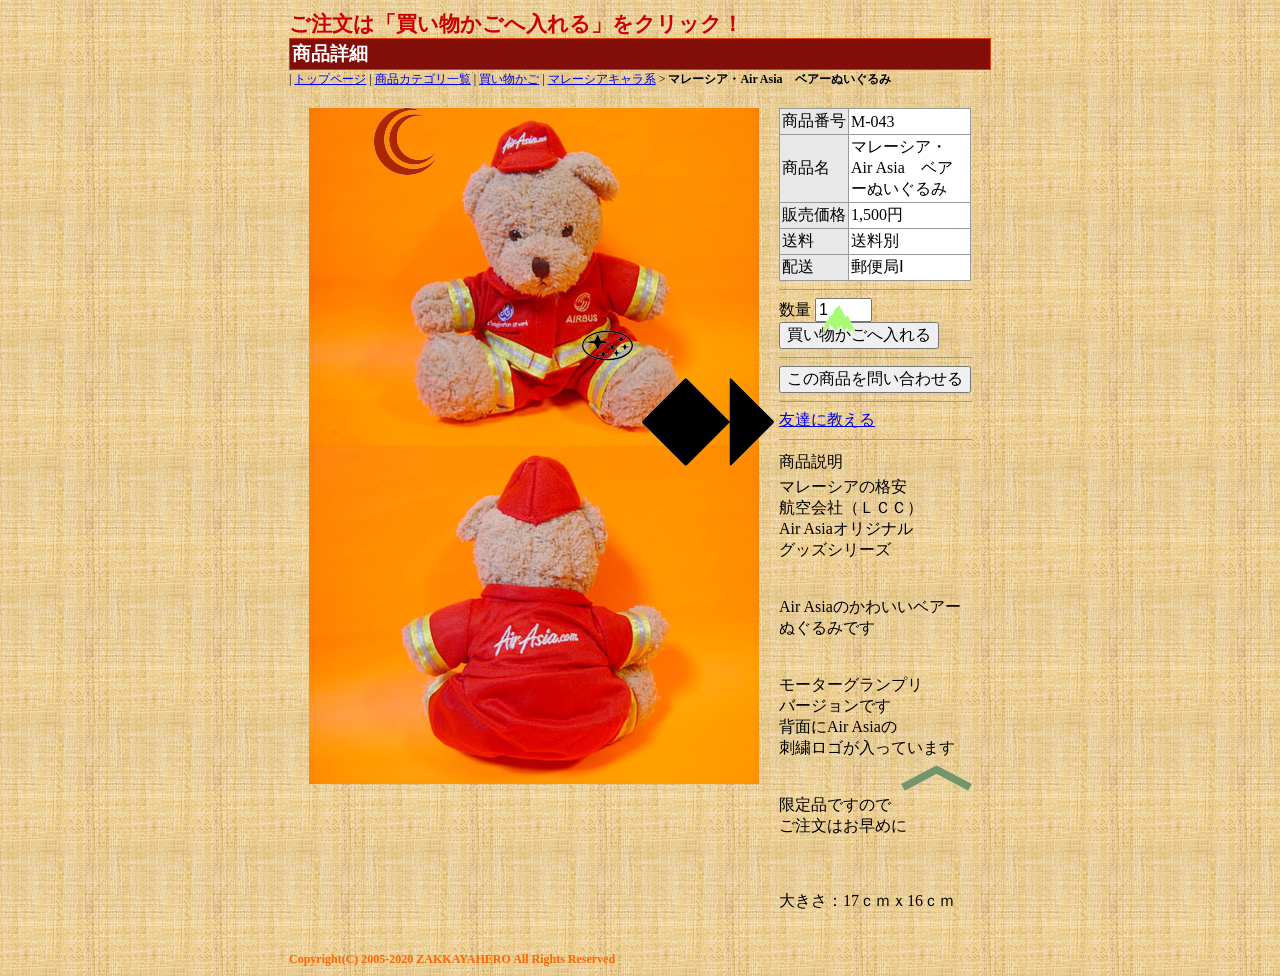  I want to click on contributor covenant logo indicating a code of conduct for open source projects, so click(405, 141).